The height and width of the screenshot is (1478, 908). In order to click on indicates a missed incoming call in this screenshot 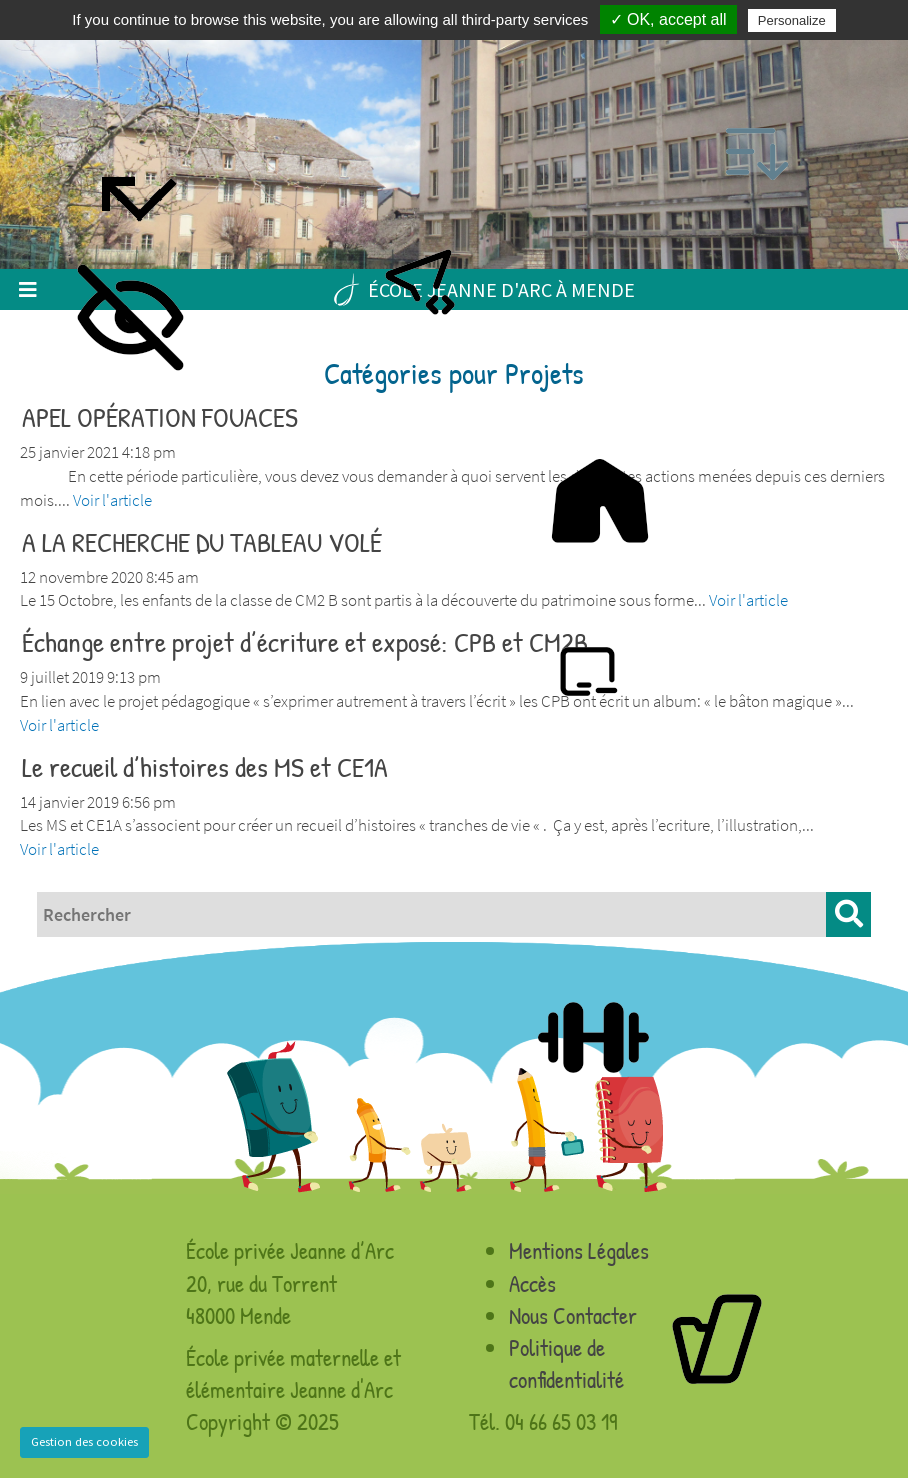, I will do `click(139, 198)`.